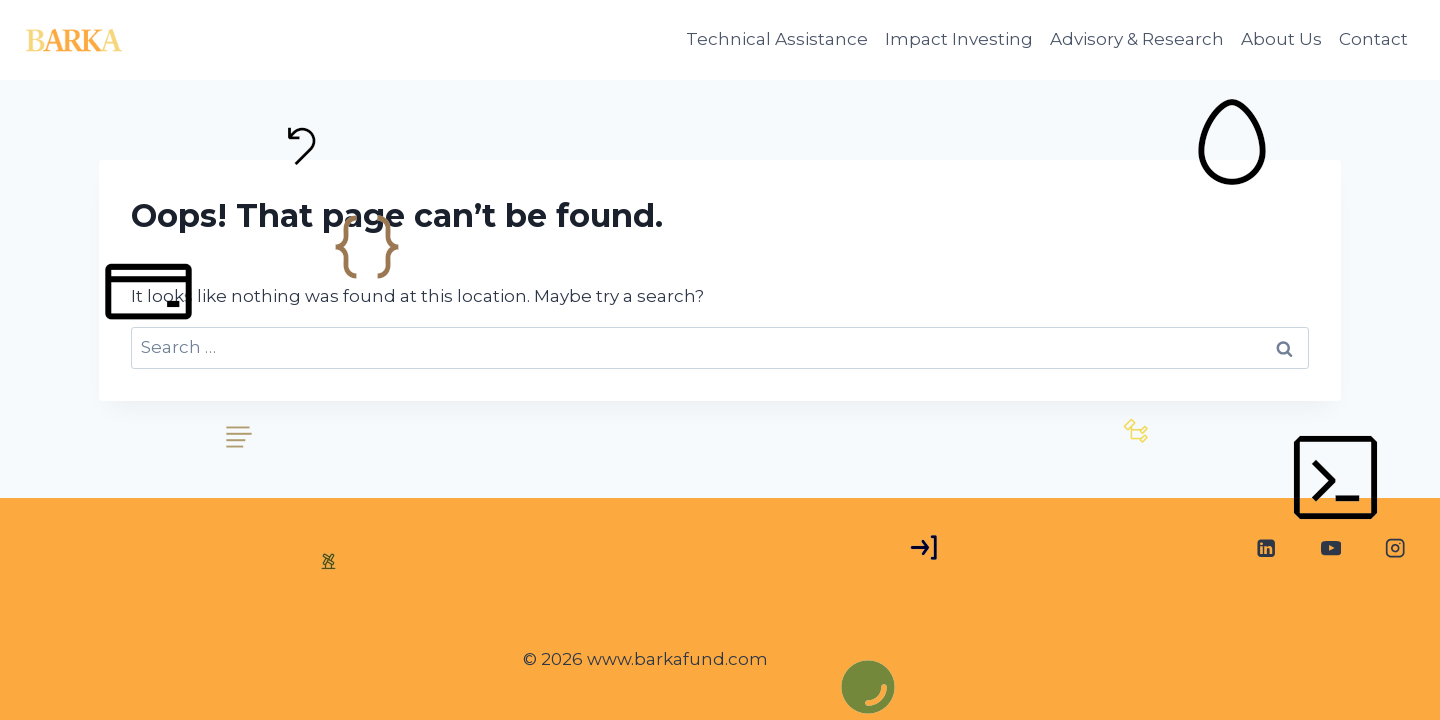  I want to click on indicates a class definition in code, so click(1136, 431).